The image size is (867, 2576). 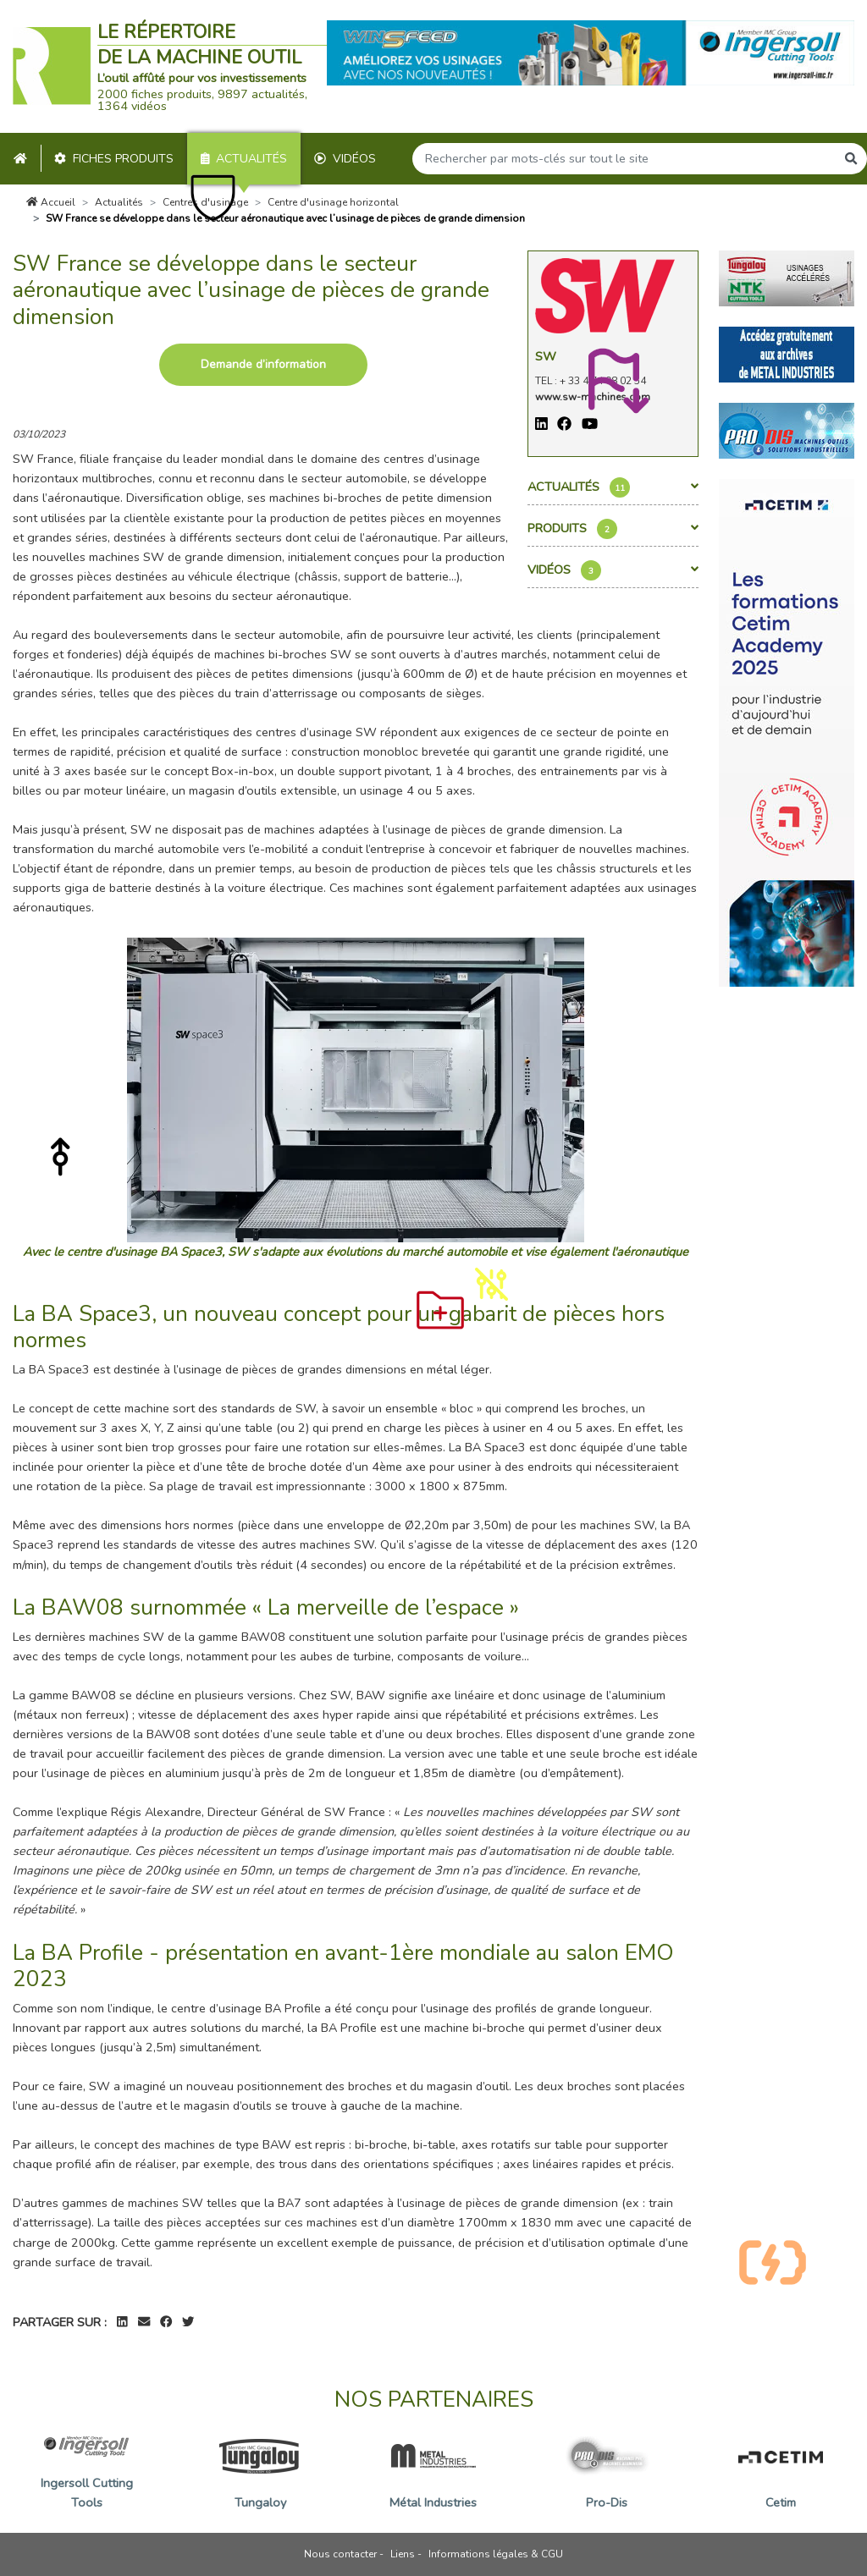 I want to click on indicates device is currently charging, so click(x=772, y=2262).